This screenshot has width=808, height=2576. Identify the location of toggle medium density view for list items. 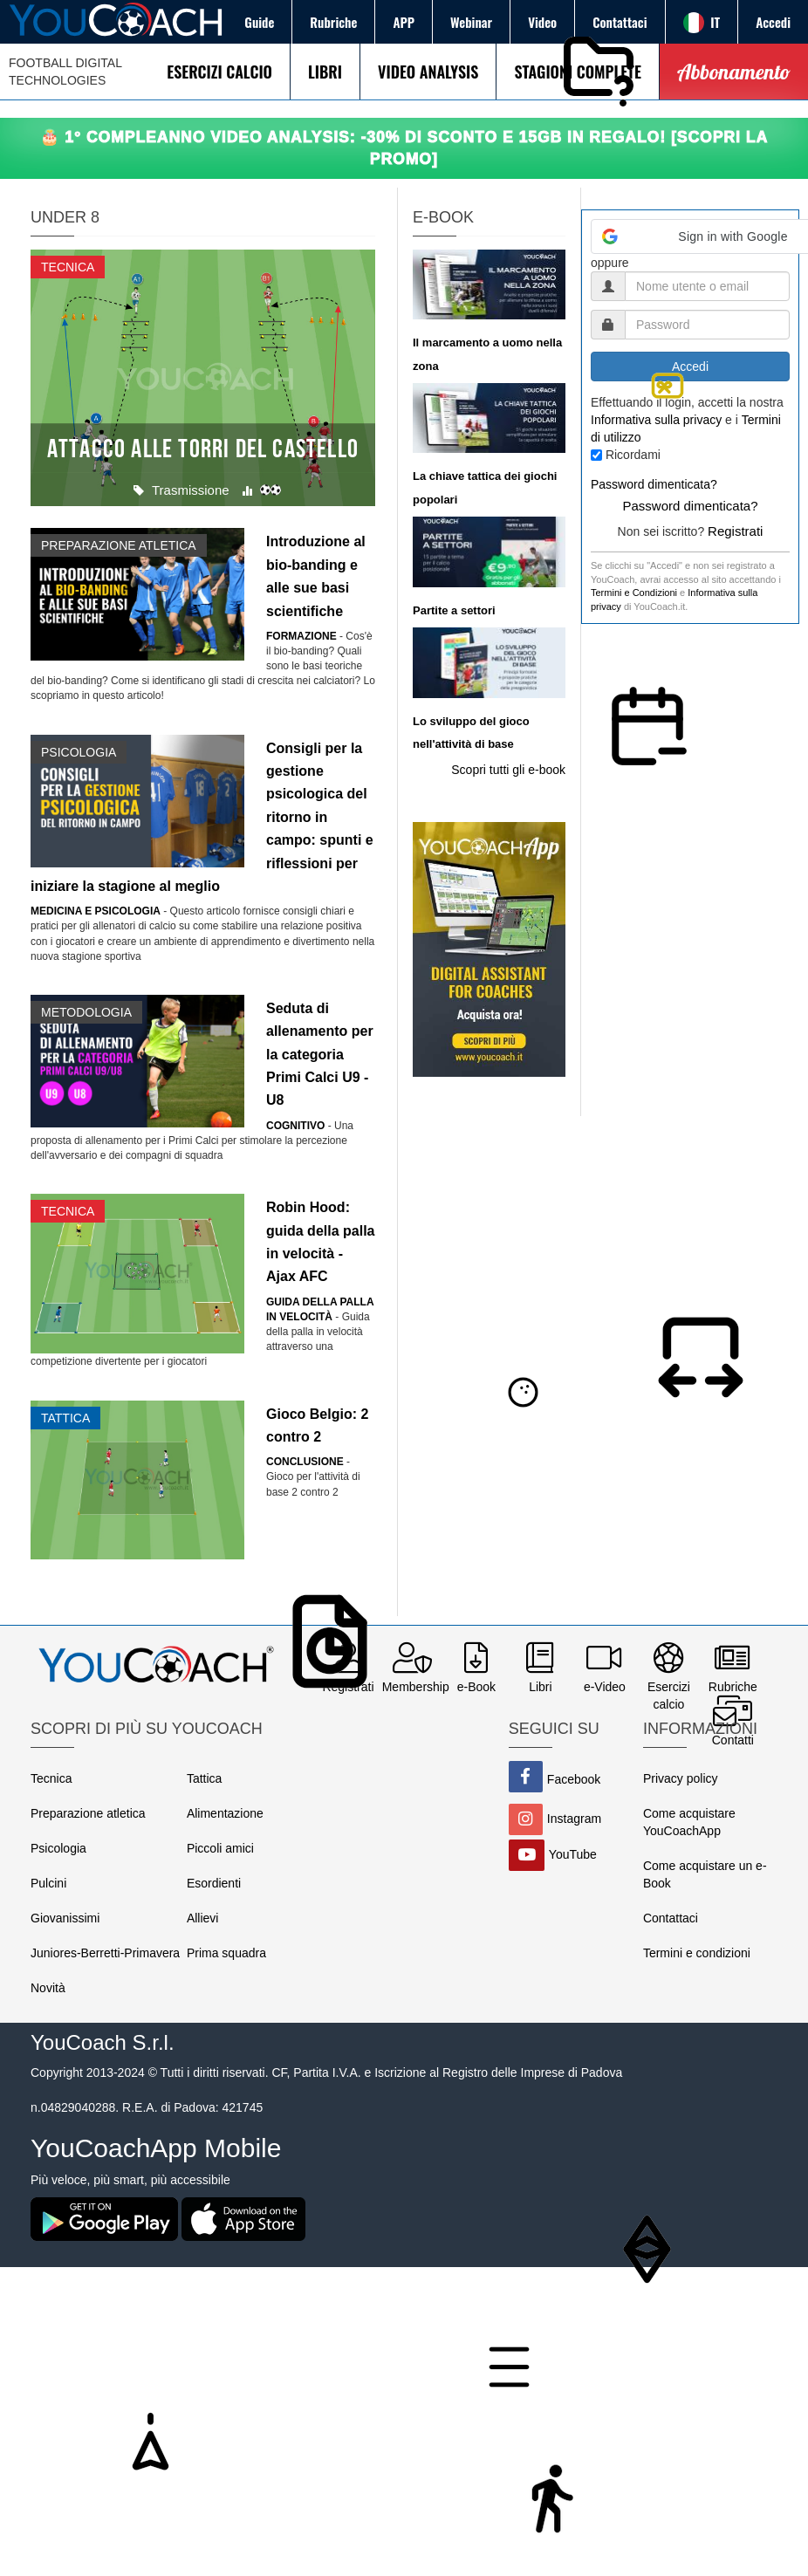
(509, 2367).